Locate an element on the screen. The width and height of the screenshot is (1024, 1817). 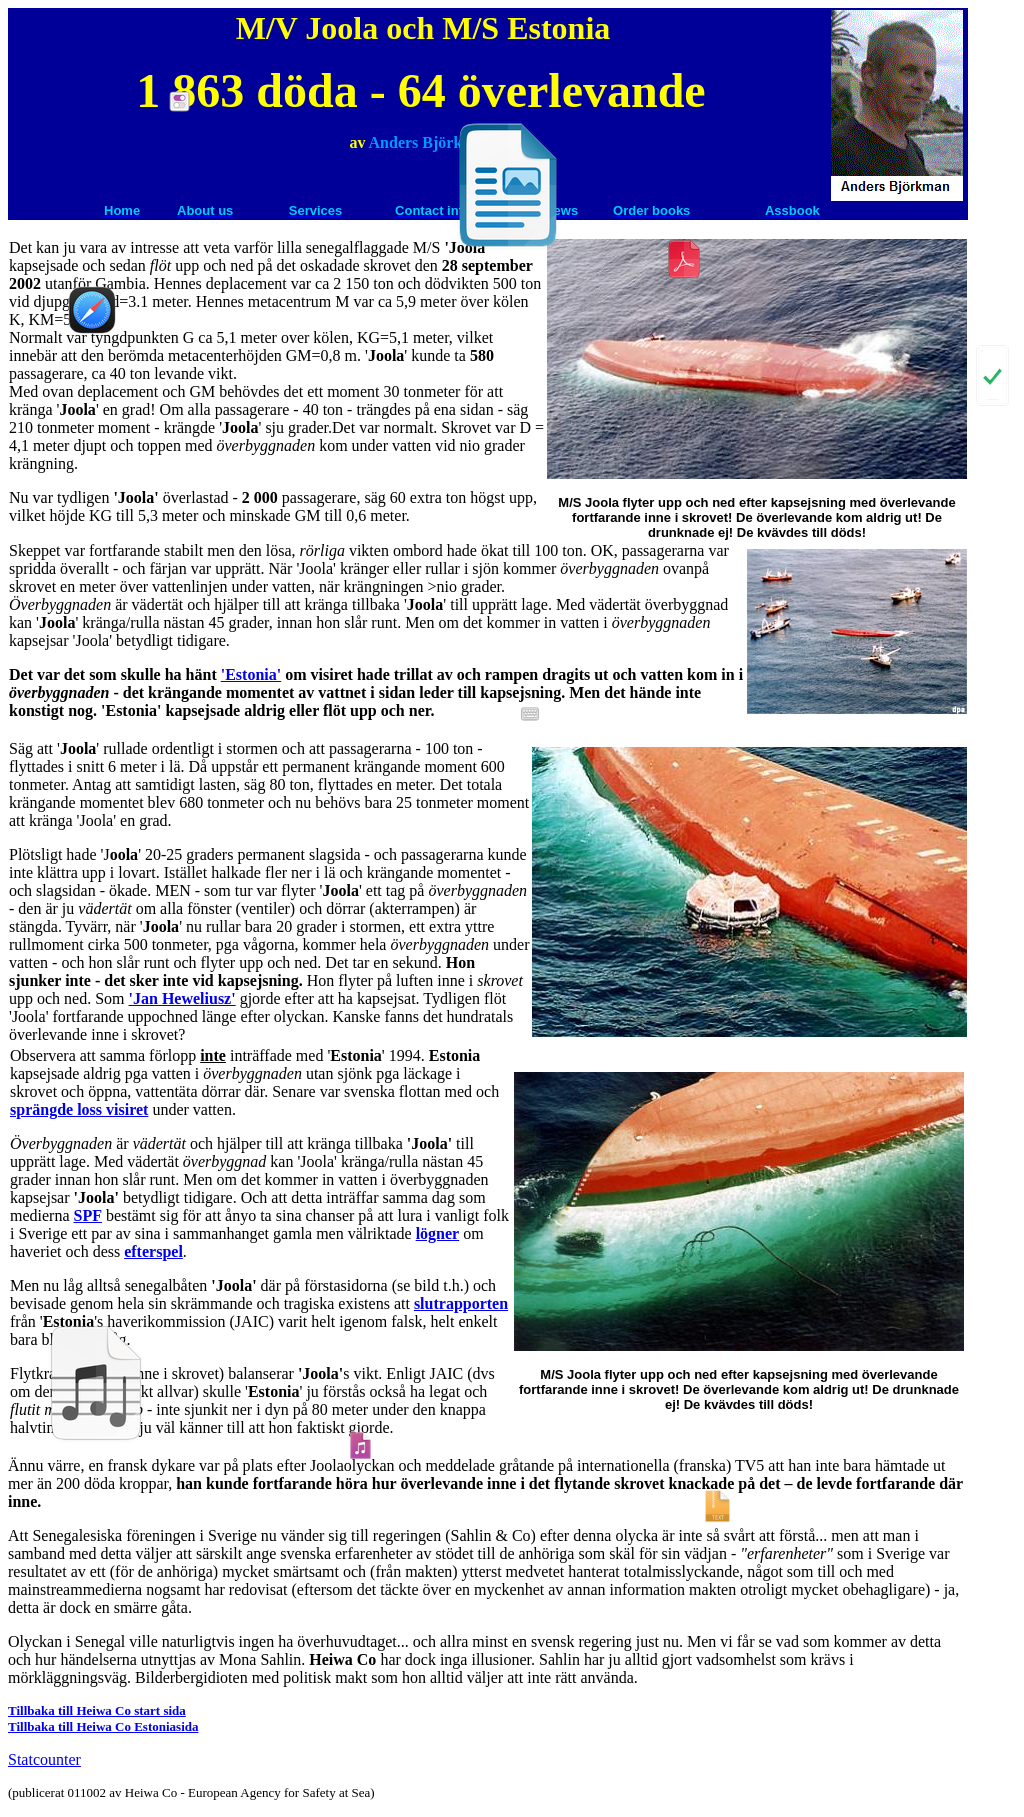
a compressed pdf document file is located at coordinates (684, 259).